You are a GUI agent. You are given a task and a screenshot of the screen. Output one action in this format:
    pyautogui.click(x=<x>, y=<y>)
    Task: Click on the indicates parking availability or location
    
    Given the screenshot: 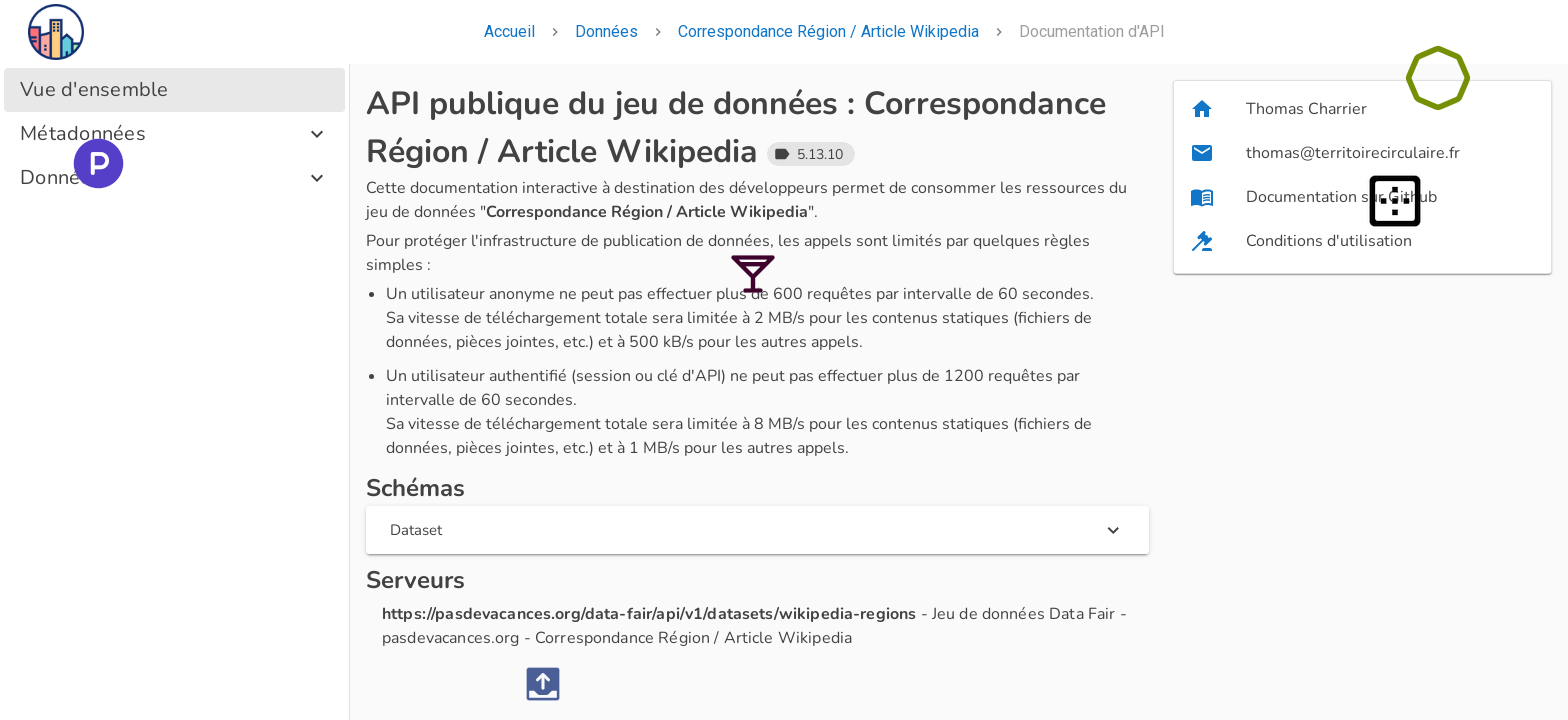 What is the action you would take?
    pyautogui.click(x=98, y=163)
    